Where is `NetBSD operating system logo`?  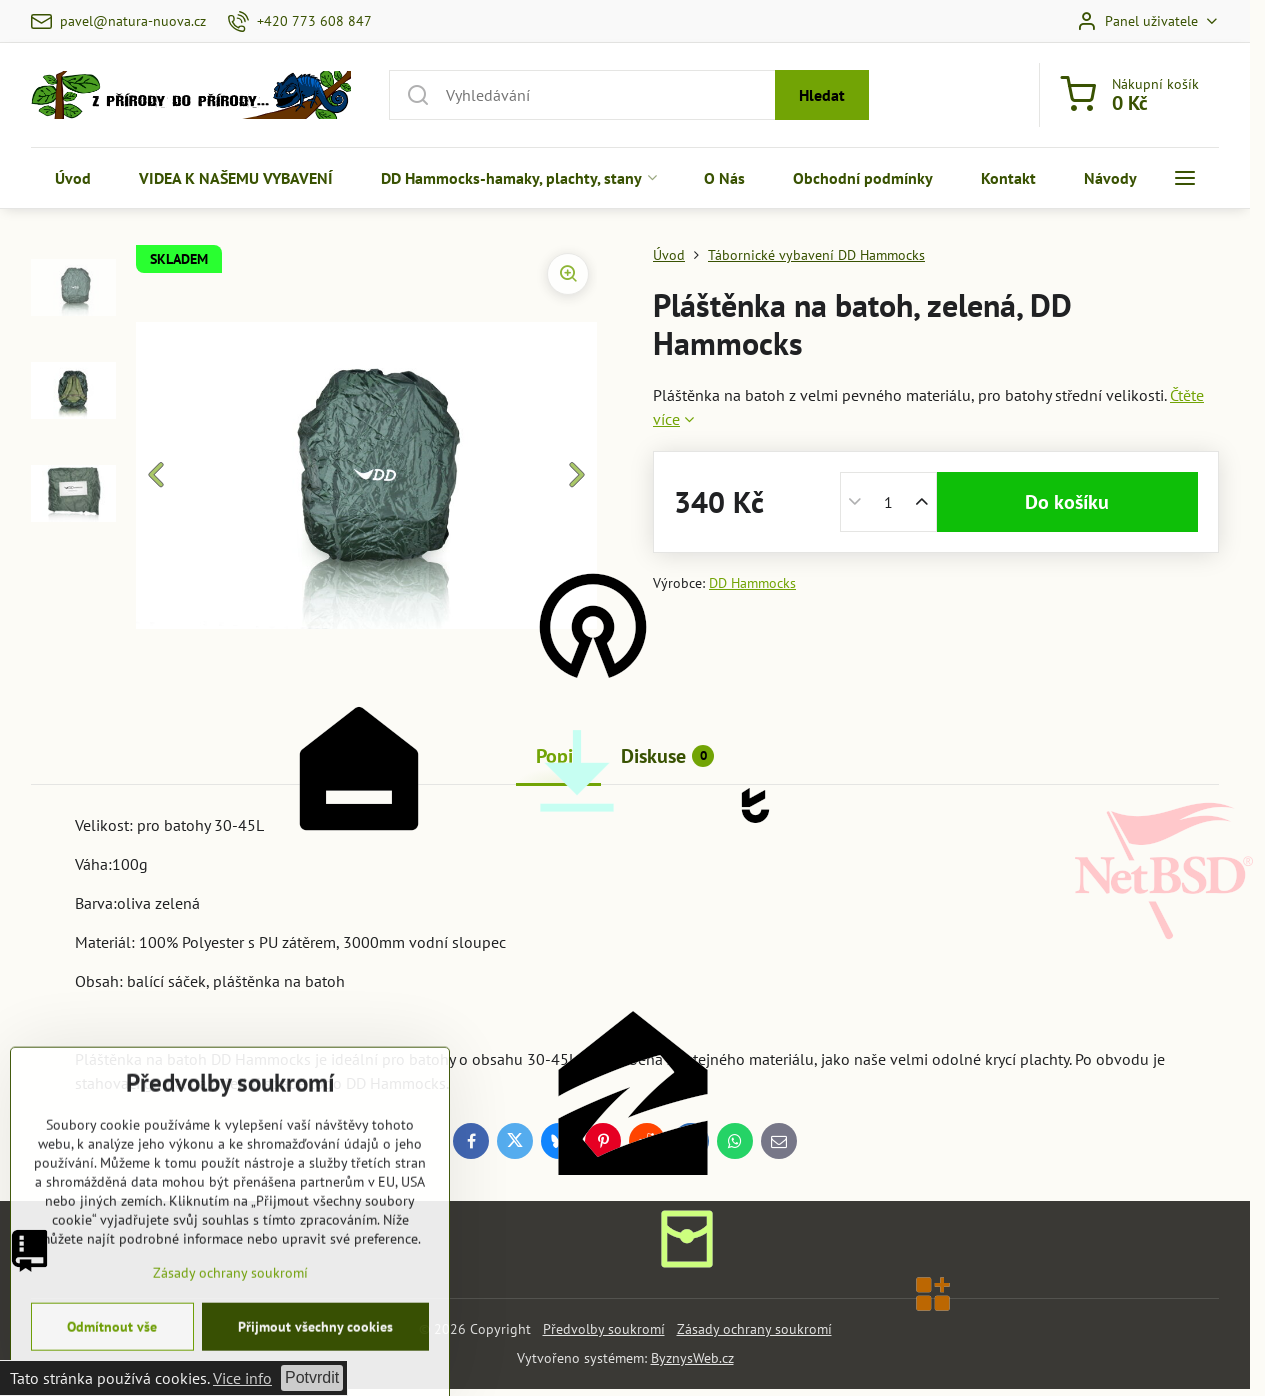 NetBSD operating system logo is located at coordinates (1164, 871).